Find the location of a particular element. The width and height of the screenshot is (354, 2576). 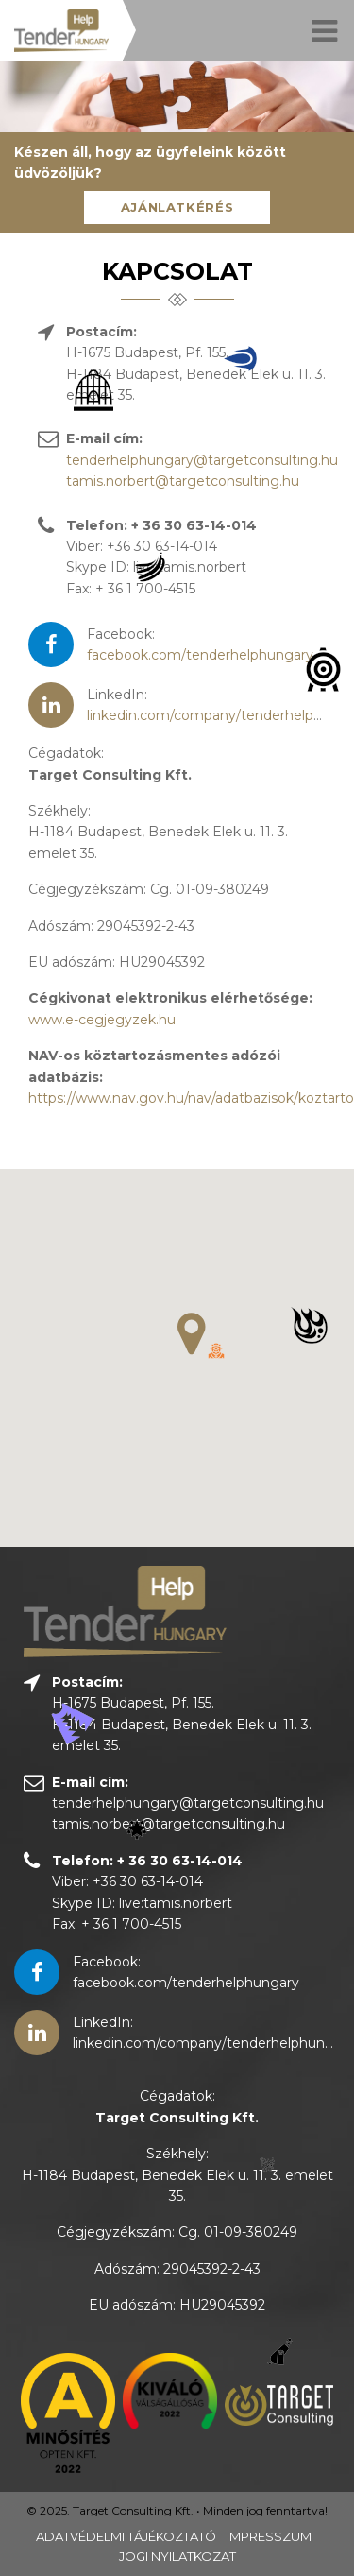

banana item or fruit category in a game inventory is located at coordinates (150, 567).